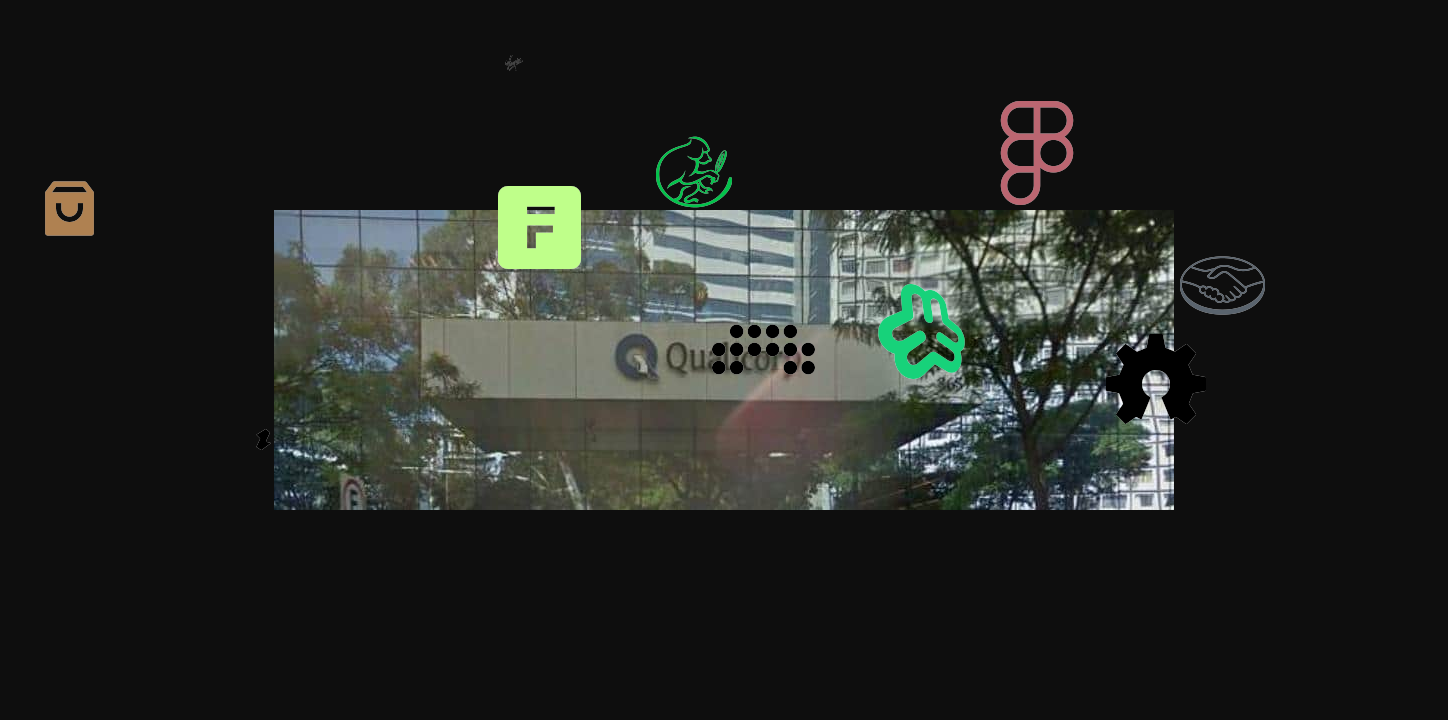 The height and width of the screenshot is (720, 1448). What do you see at coordinates (514, 63) in the screenshot?
I see `virgin group company logo` at bounding box center [514, 63].